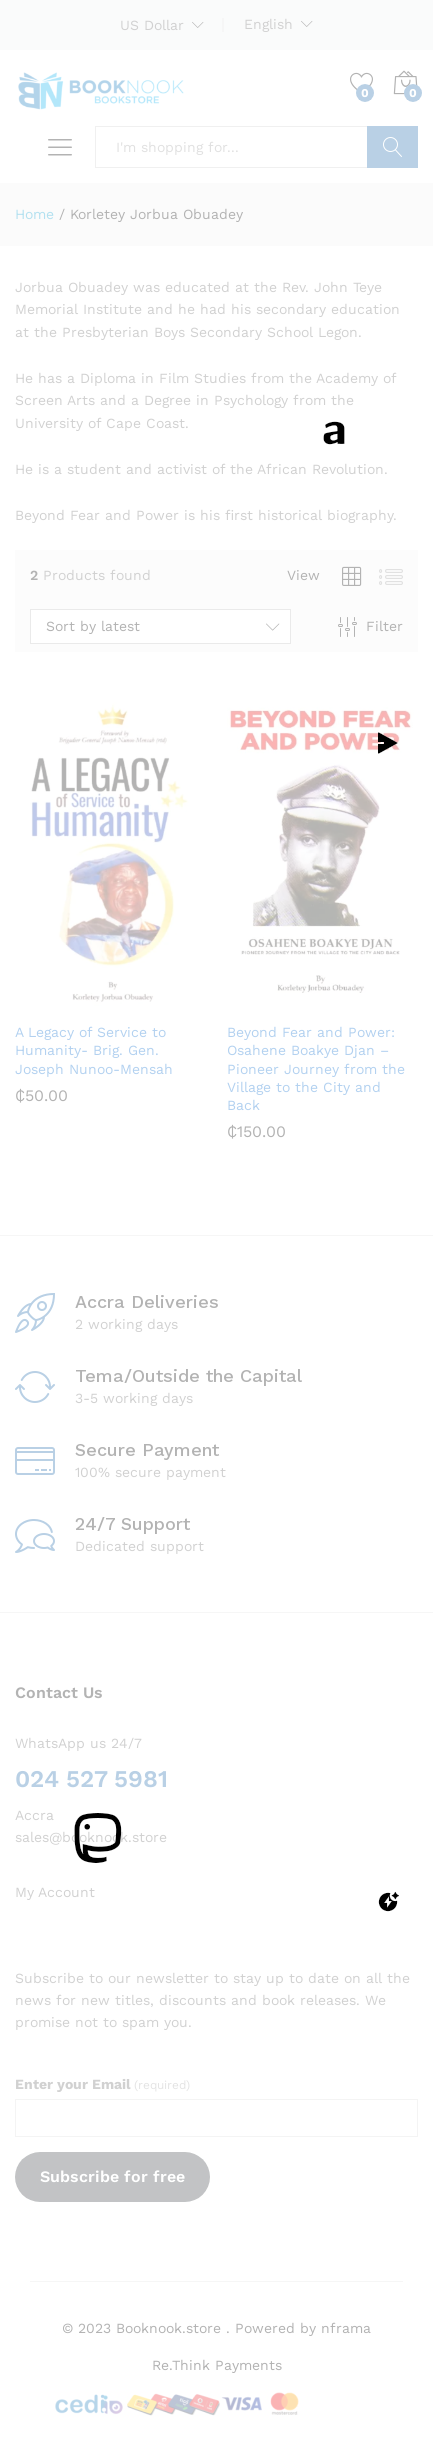 This screenshot has width=433, height=2458. Describe the element at coordinates (387, 743) in the screenshot. I see `send a message or submit content` at that location.